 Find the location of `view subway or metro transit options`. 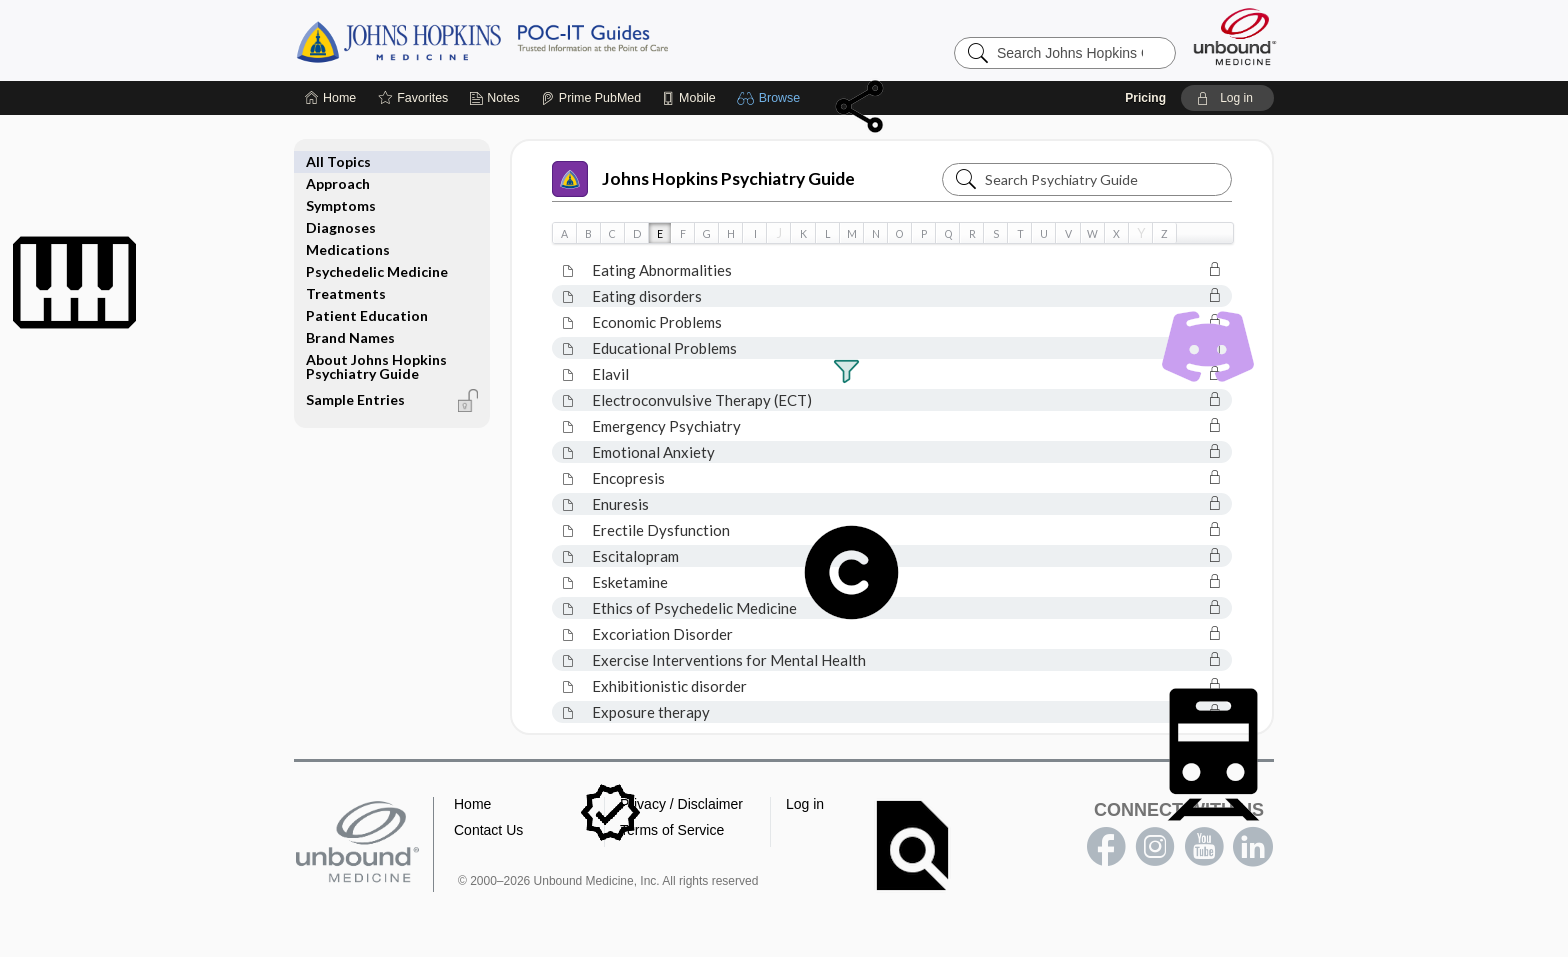

view subway or metro transit options is located at coordinates (1213, 754).